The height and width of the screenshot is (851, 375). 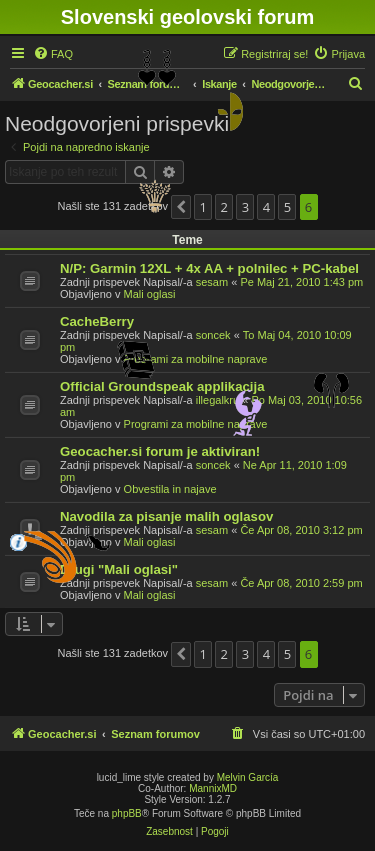 What do you see at coordinates (248, 412) in the screenshot?
I see `view world map or global content` at bounding box center [248, 412].